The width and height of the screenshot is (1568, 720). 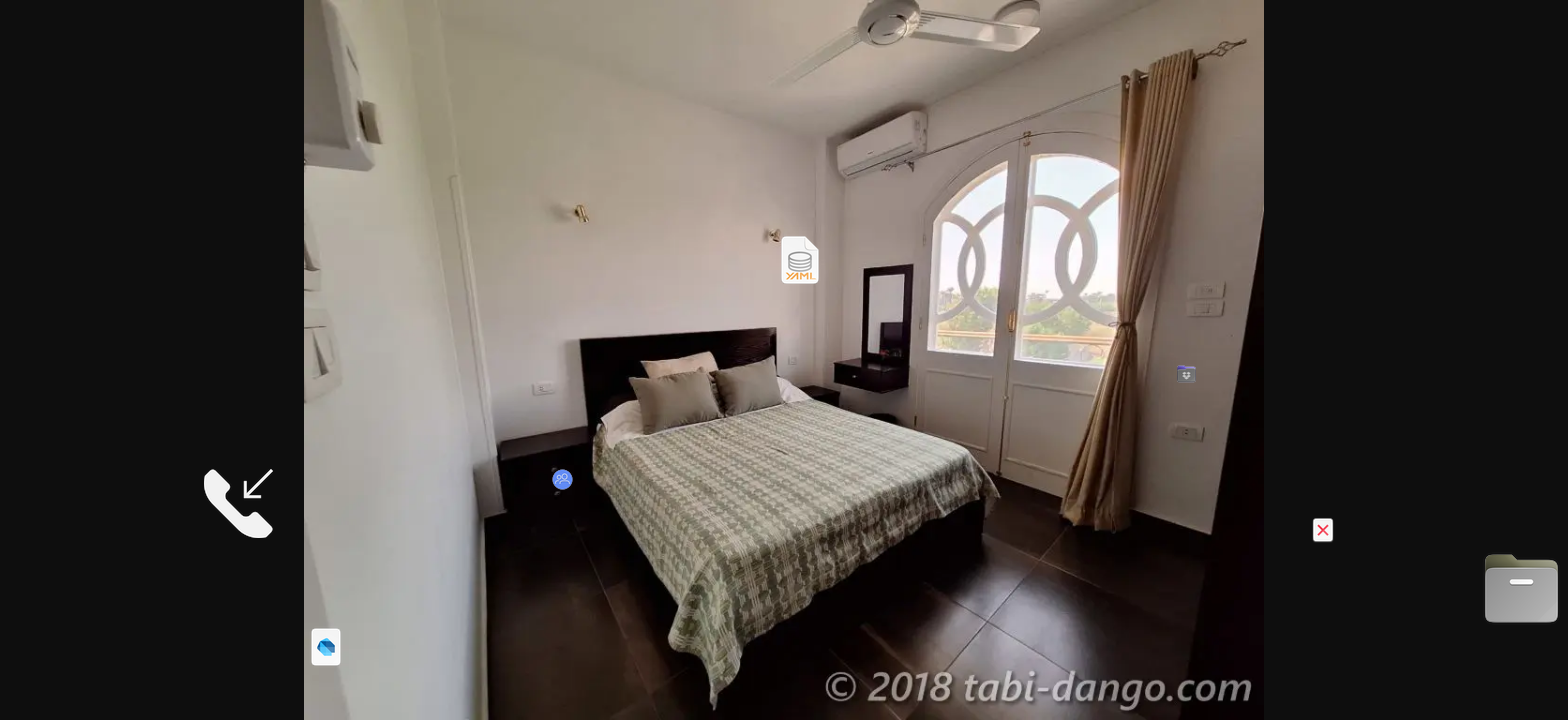 What do you see at coordinates (800, 260) in the screenshot?
I see `a yaml configuration file` at bounding box center [800, 260].